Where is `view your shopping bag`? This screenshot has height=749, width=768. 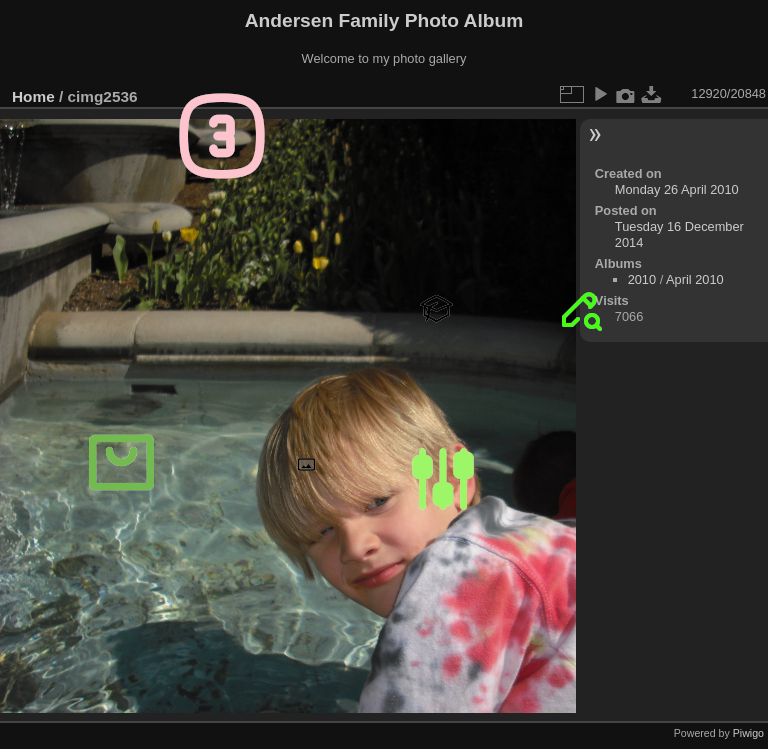
view your shopping bag is located at coordinates (121, 462).